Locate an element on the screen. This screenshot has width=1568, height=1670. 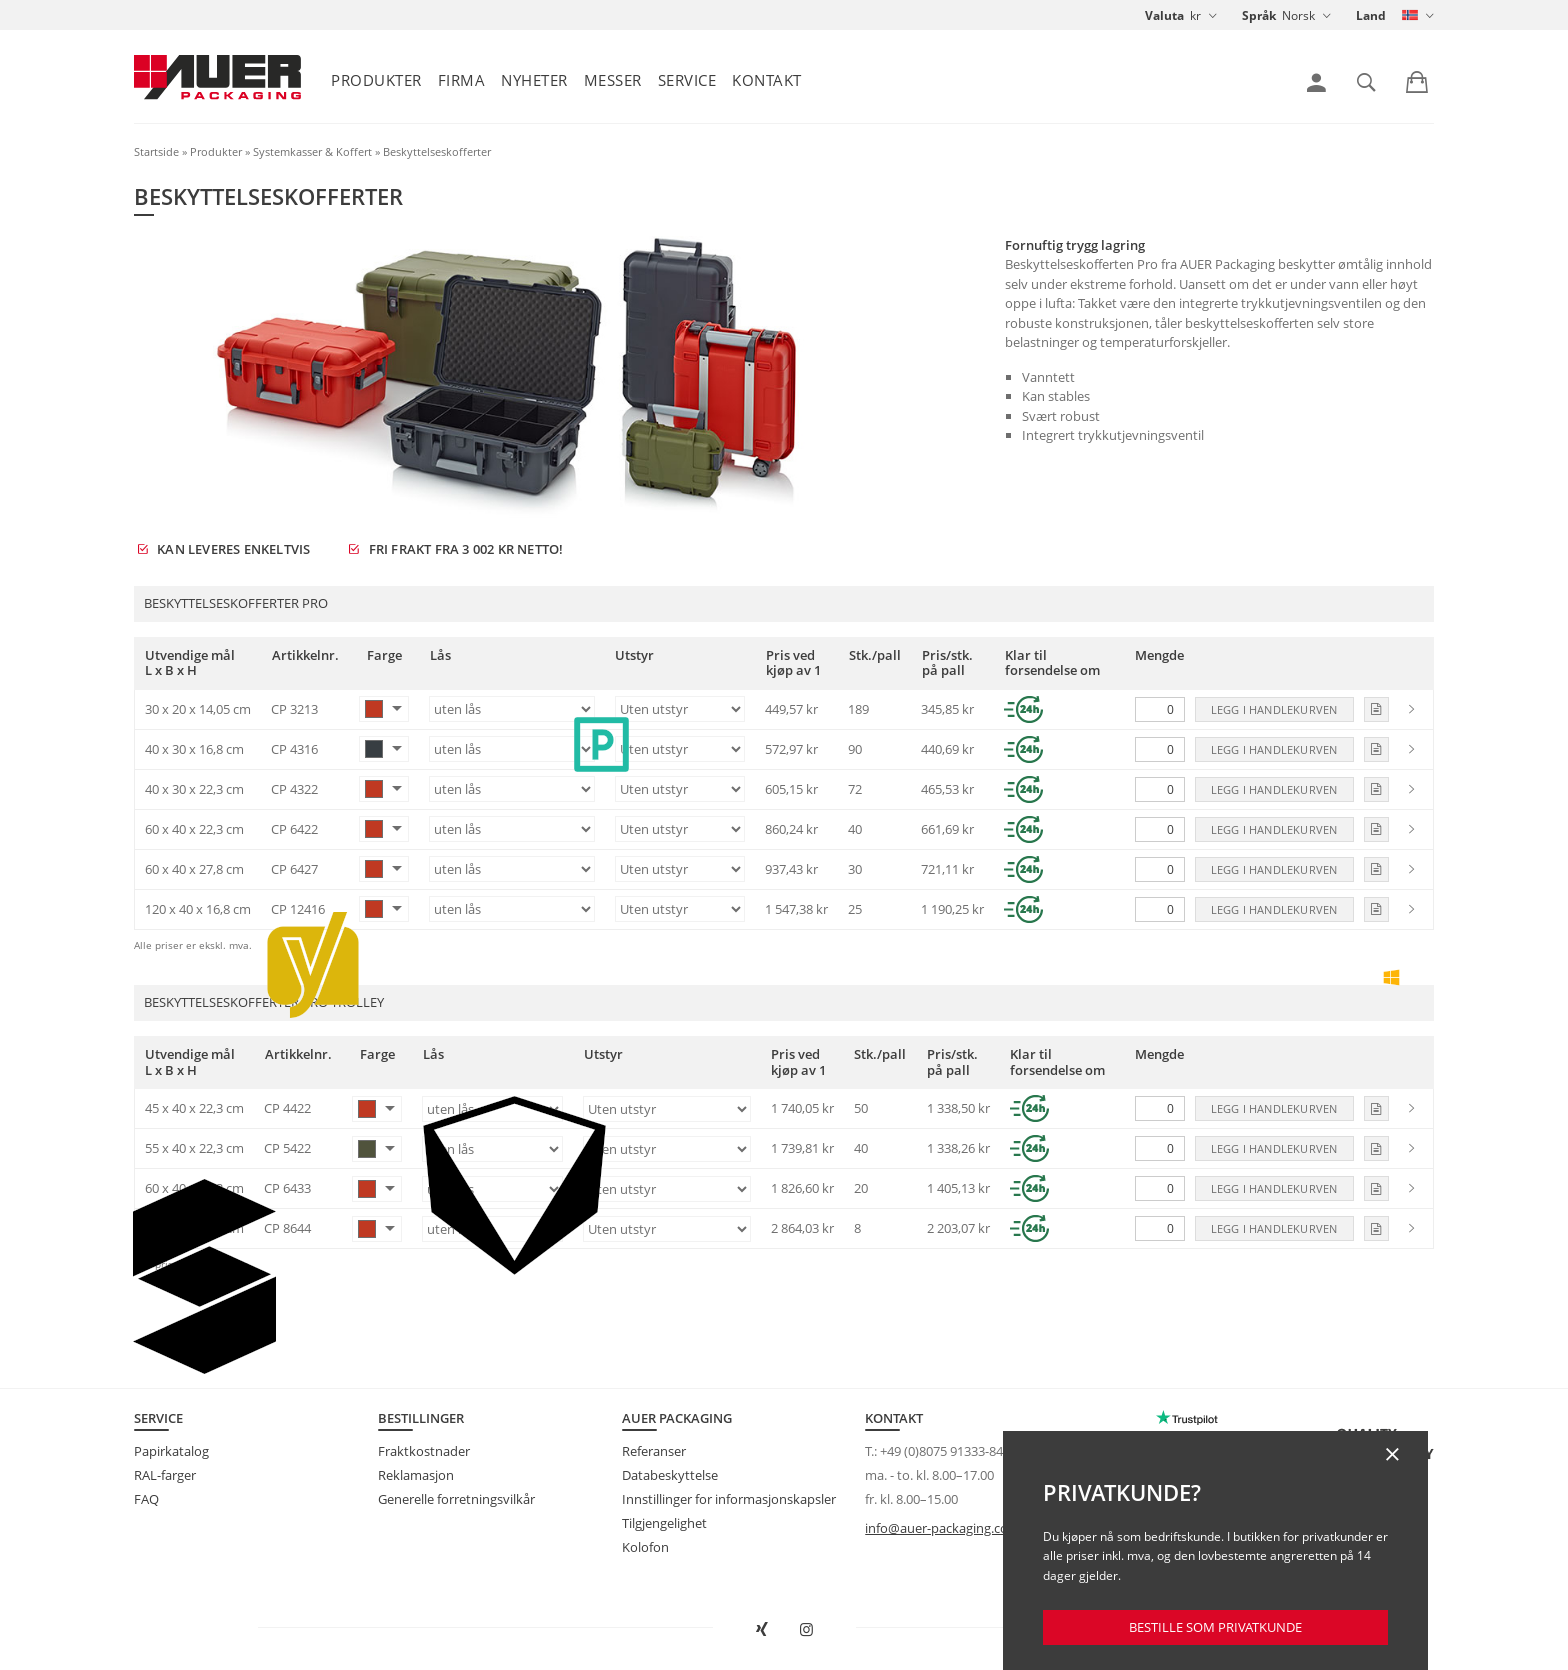
open Spark AR Studio application is located at coordinates (204, 1276).